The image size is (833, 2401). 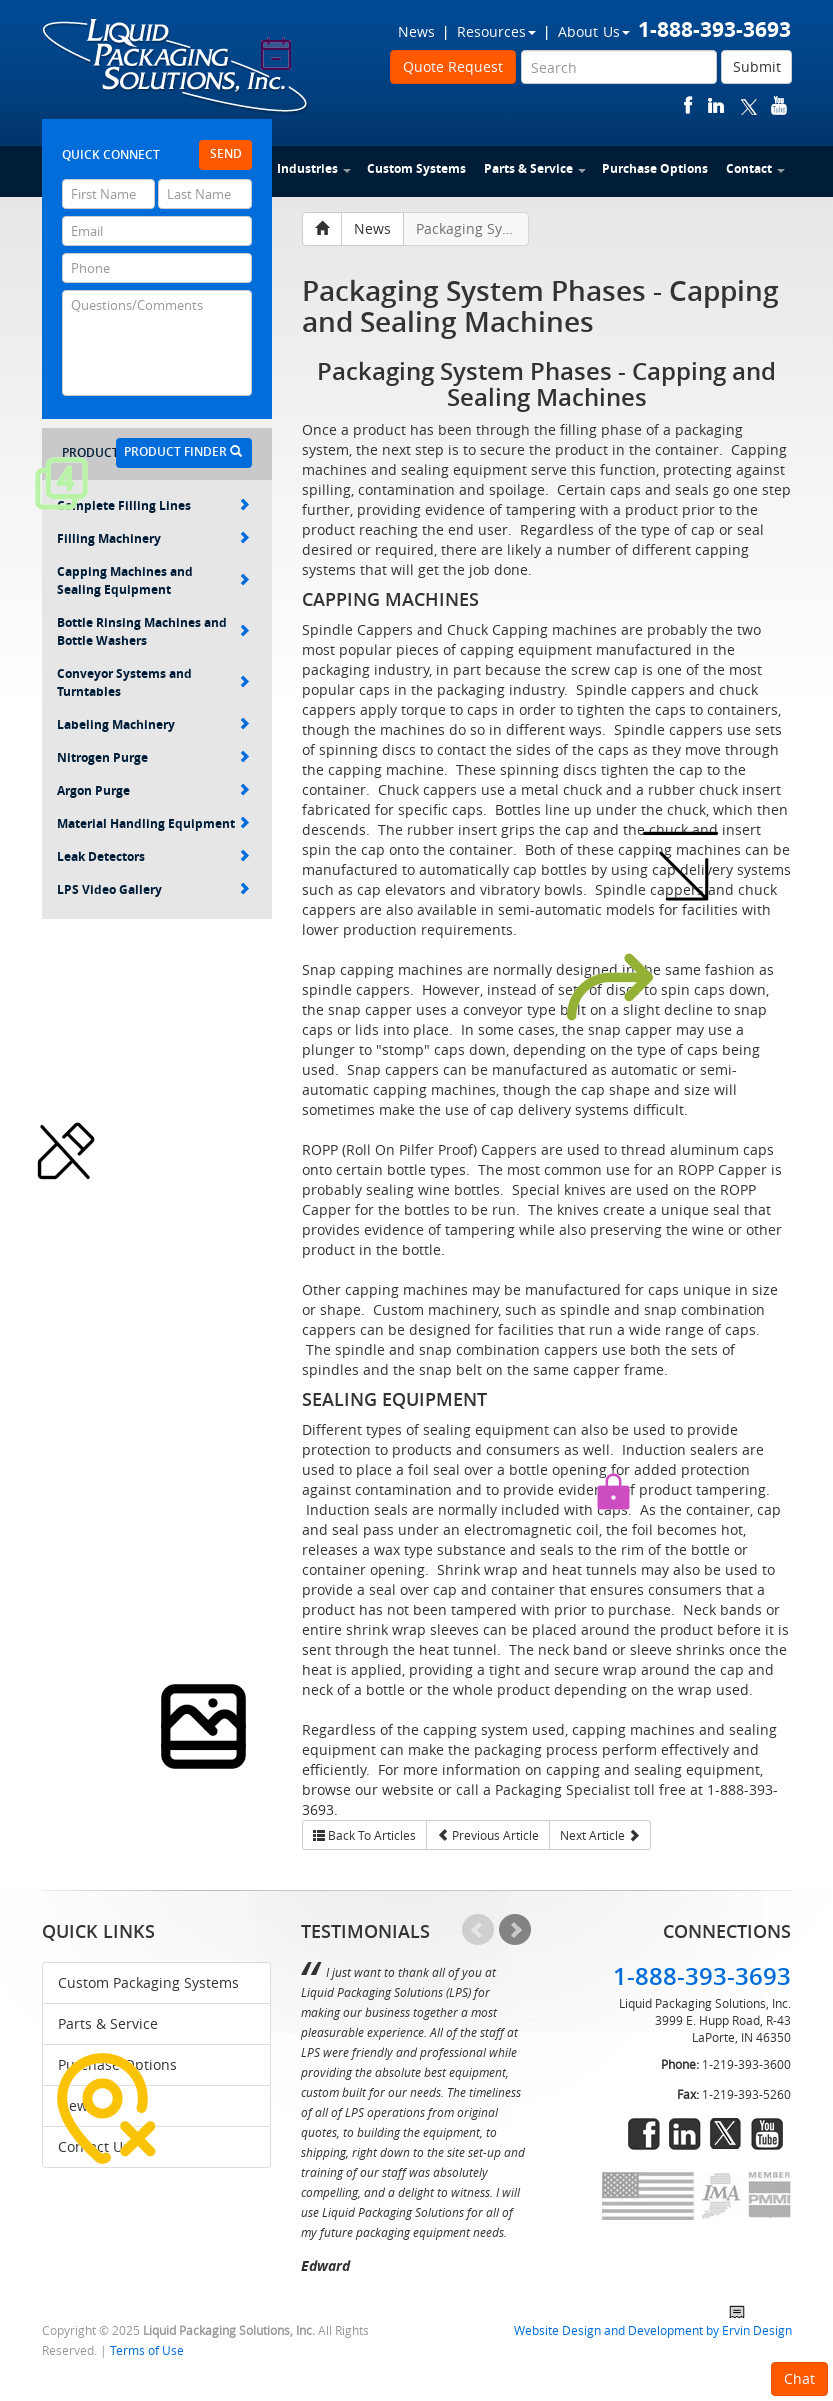 I want to click on editing is disabled, so click(x=65, y=1152).